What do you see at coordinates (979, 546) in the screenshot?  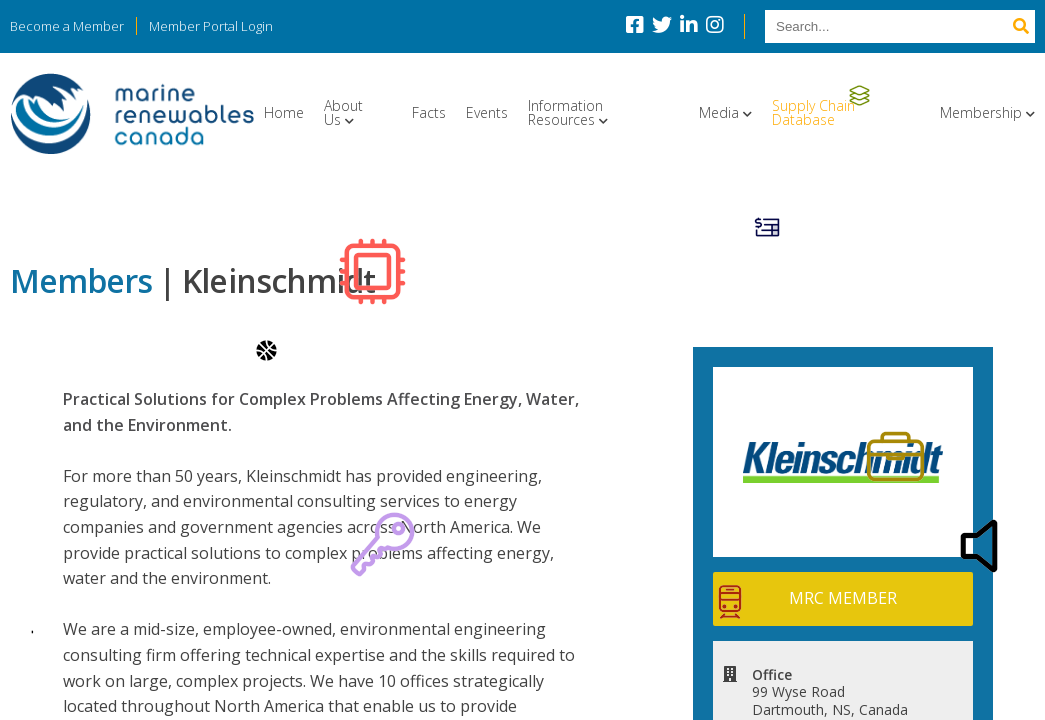 I see `mute audio or sound` at bounding box center [979, 546].